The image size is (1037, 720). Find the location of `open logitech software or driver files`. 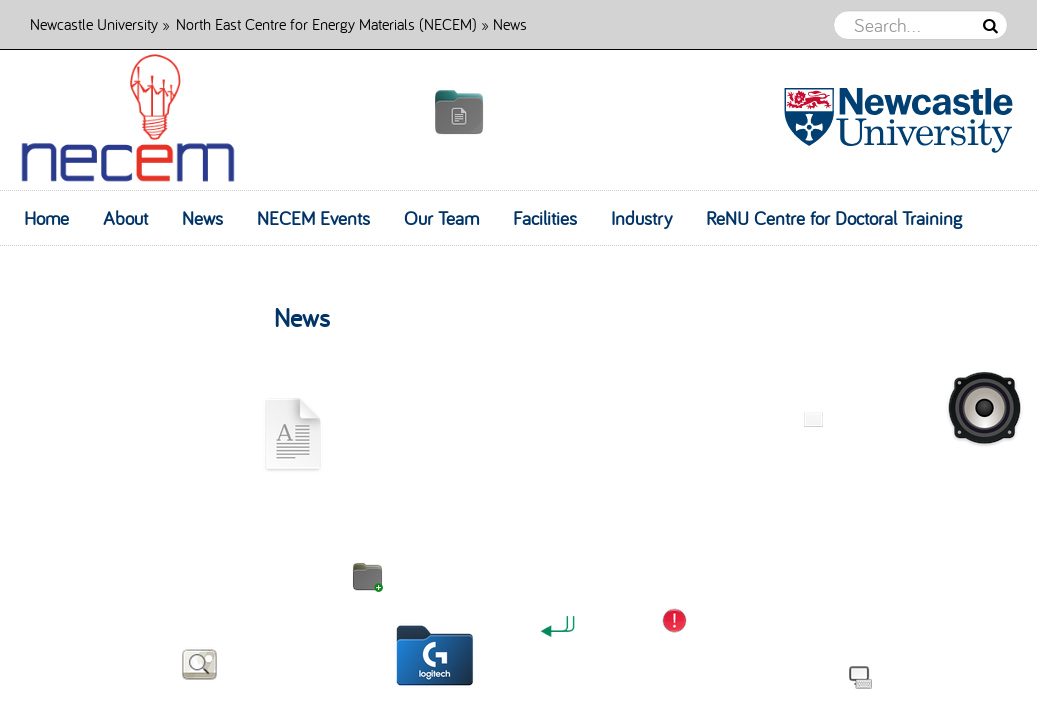

open logitech software or driver files is located at coordinates (434, 657).